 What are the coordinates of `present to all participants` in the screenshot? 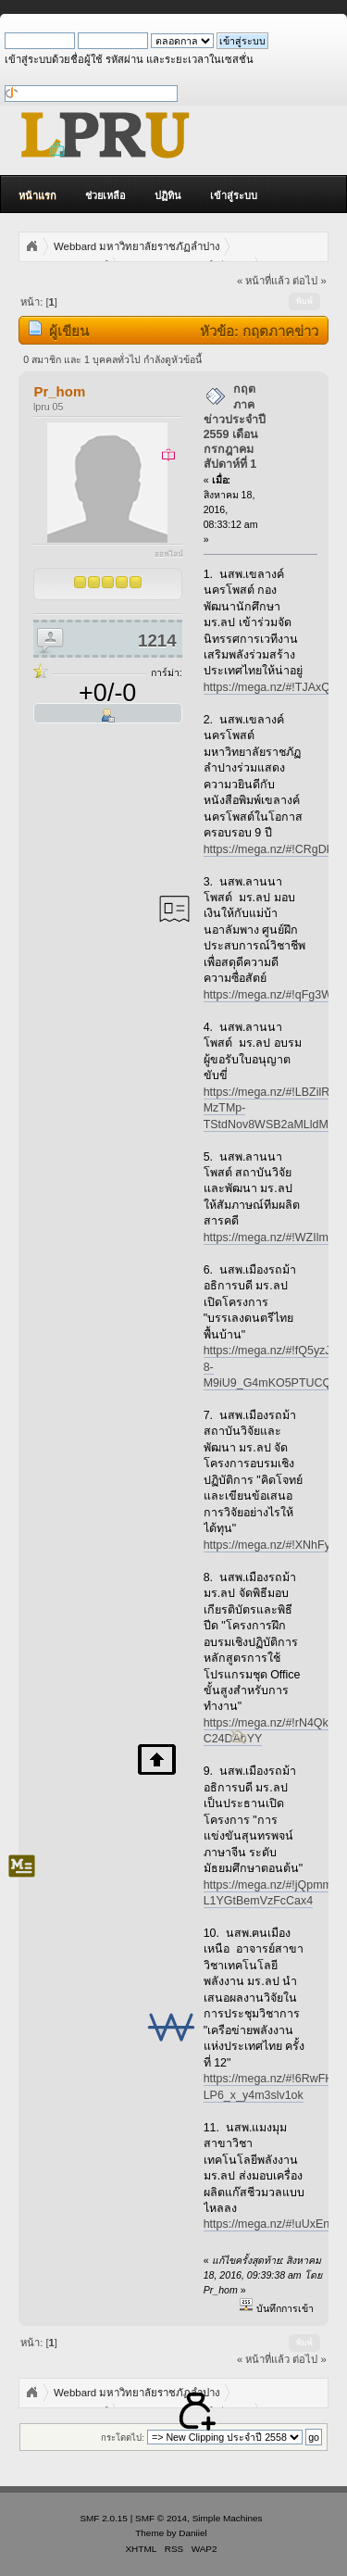 It's located at (156, 1759).